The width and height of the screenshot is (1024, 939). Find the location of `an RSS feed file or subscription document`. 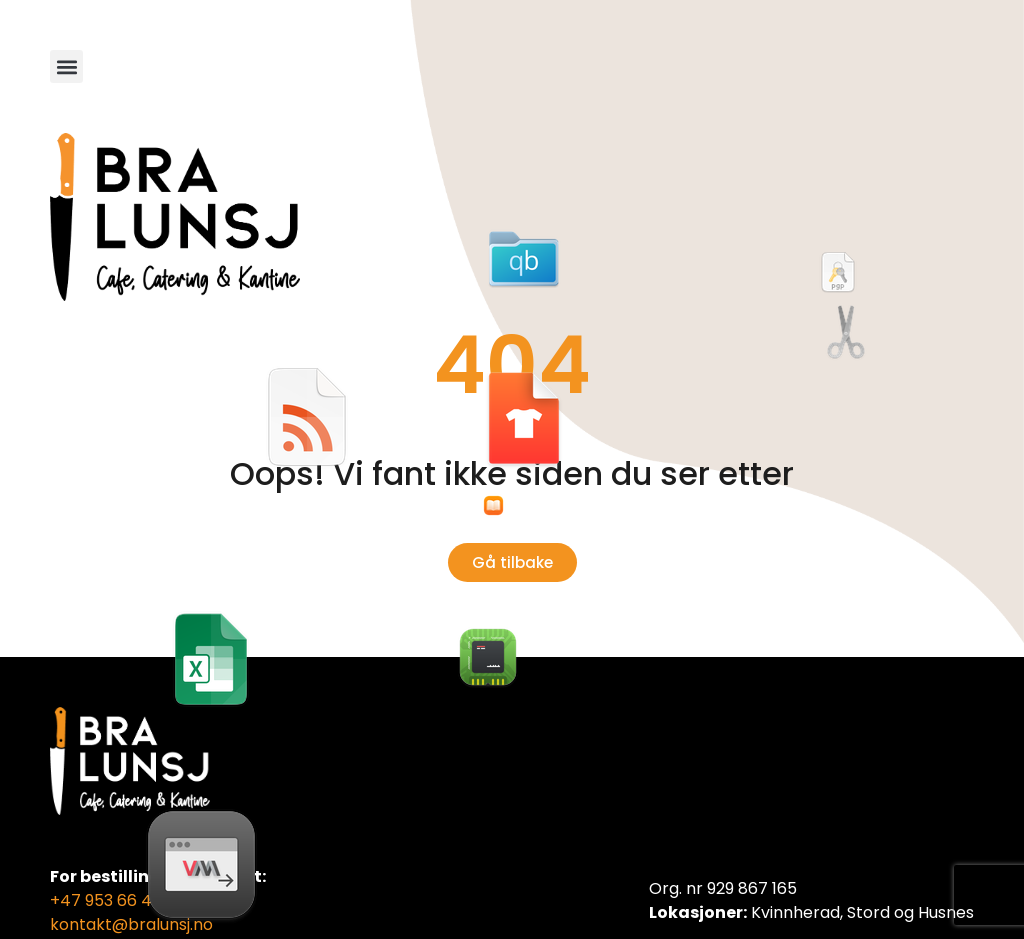

an RSS feed file or subscription document is located at coordinates (307, 417).